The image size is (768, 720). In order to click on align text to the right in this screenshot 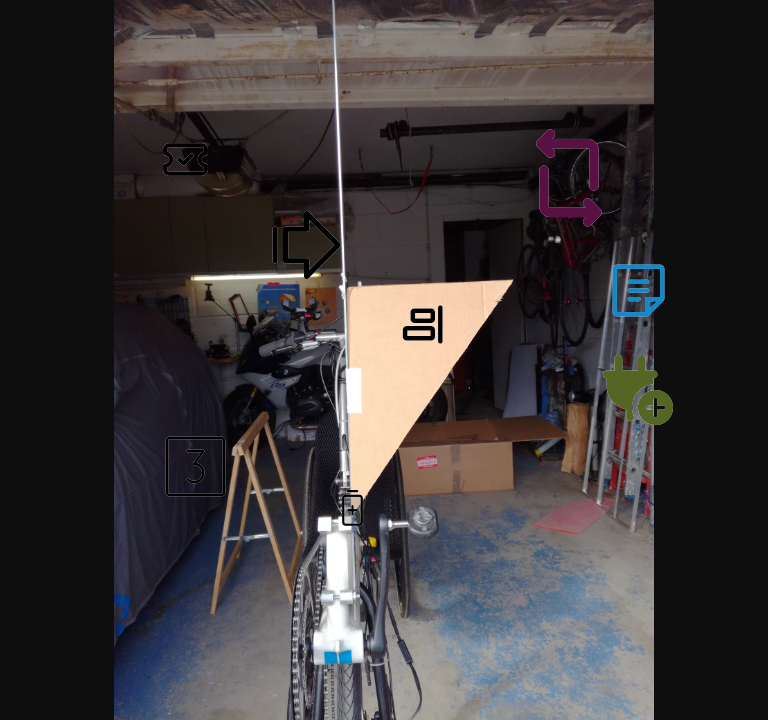, I will do `click(423, 324)`.